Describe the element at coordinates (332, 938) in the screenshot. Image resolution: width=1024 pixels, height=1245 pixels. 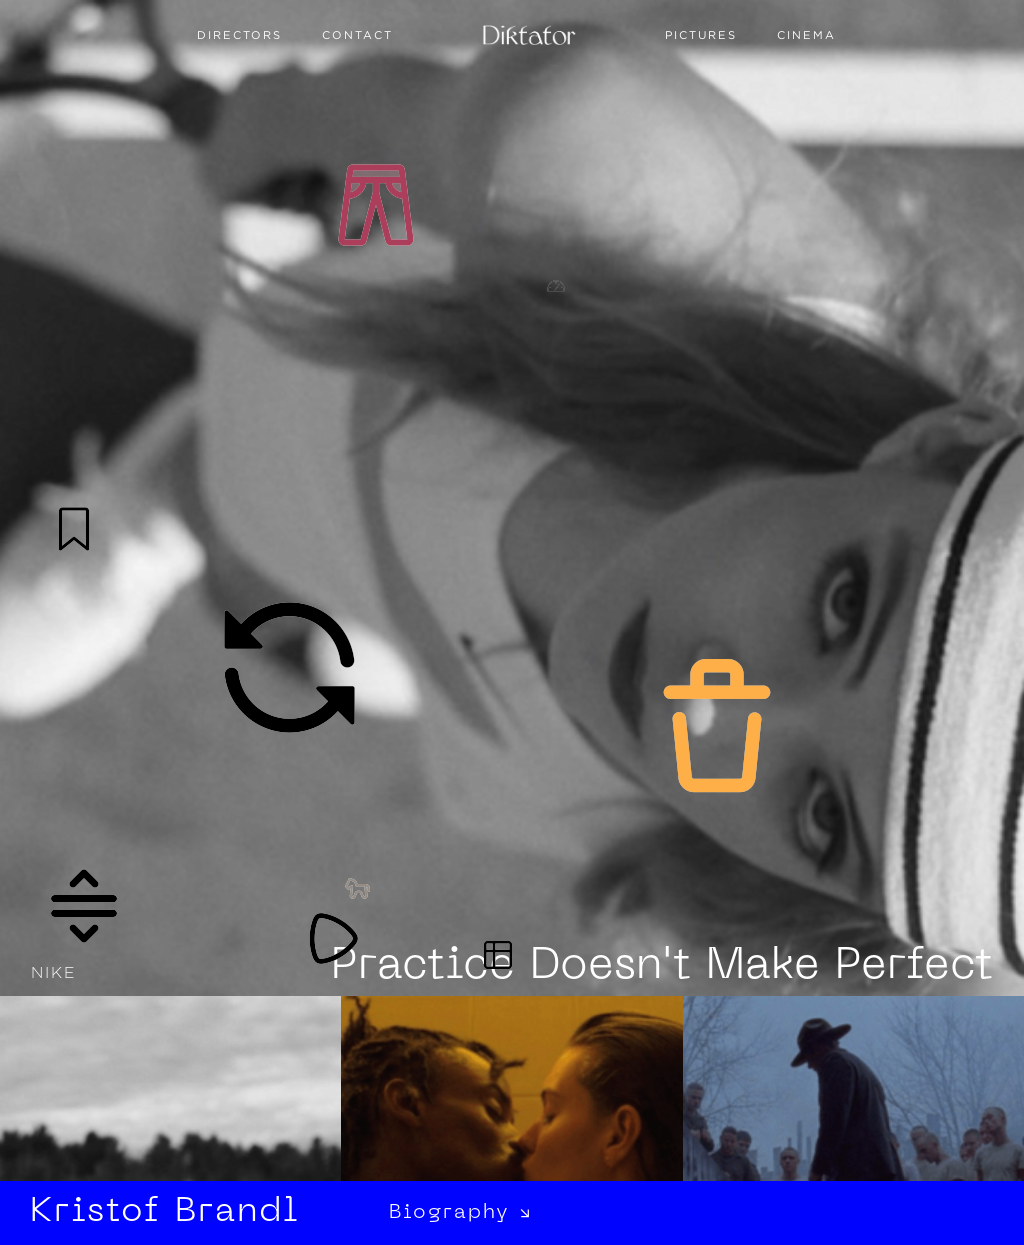
I see `open the Zalando shopping app` at that location.